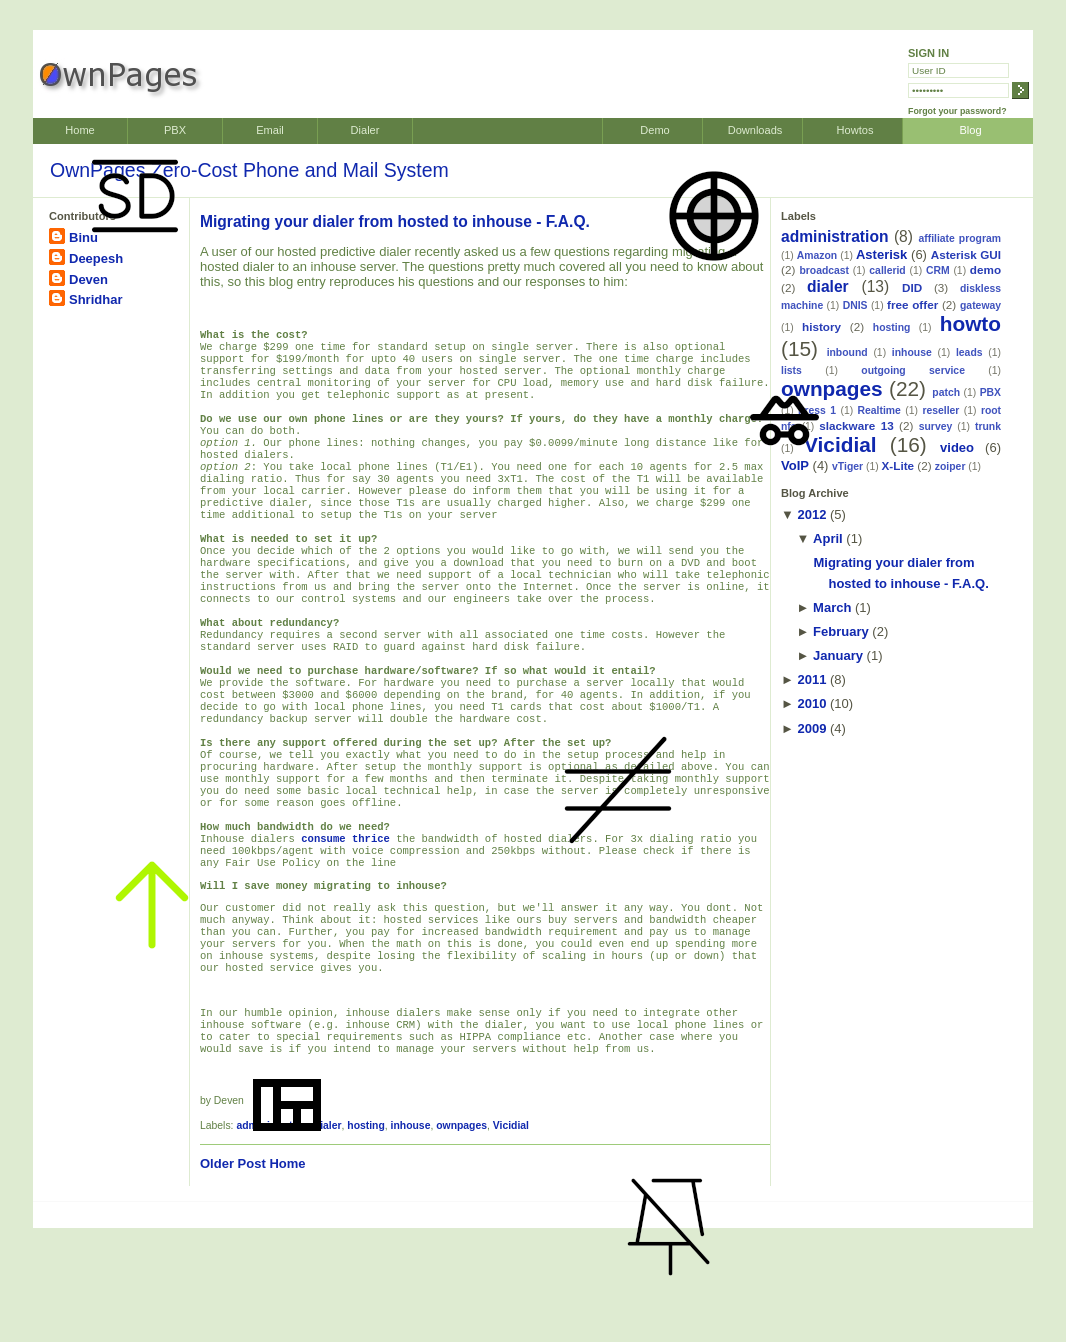 This screenshot has width=1066, height=1342. What do you see at coordinates (670, 1221) in the screenshot?
I see `unpin this item` at bounding box center [670, 1221].